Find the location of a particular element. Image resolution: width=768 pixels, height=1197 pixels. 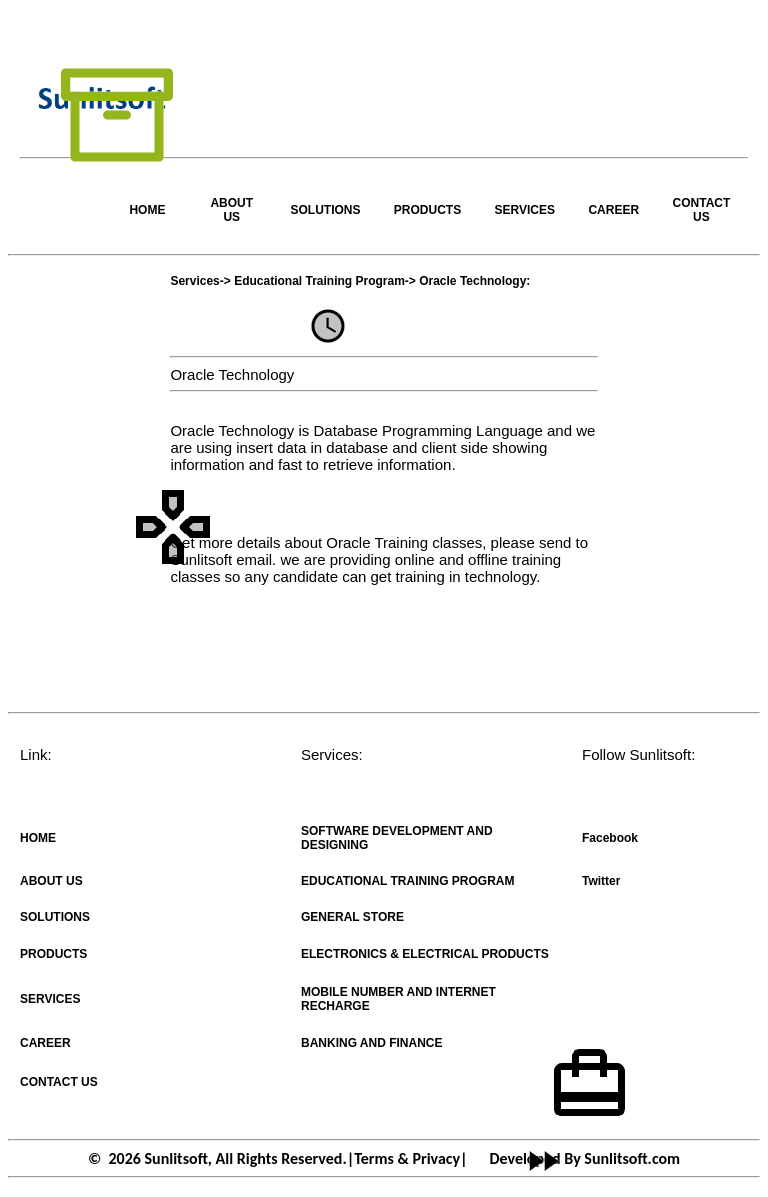

archive this item is located at coordinates (117, 115).